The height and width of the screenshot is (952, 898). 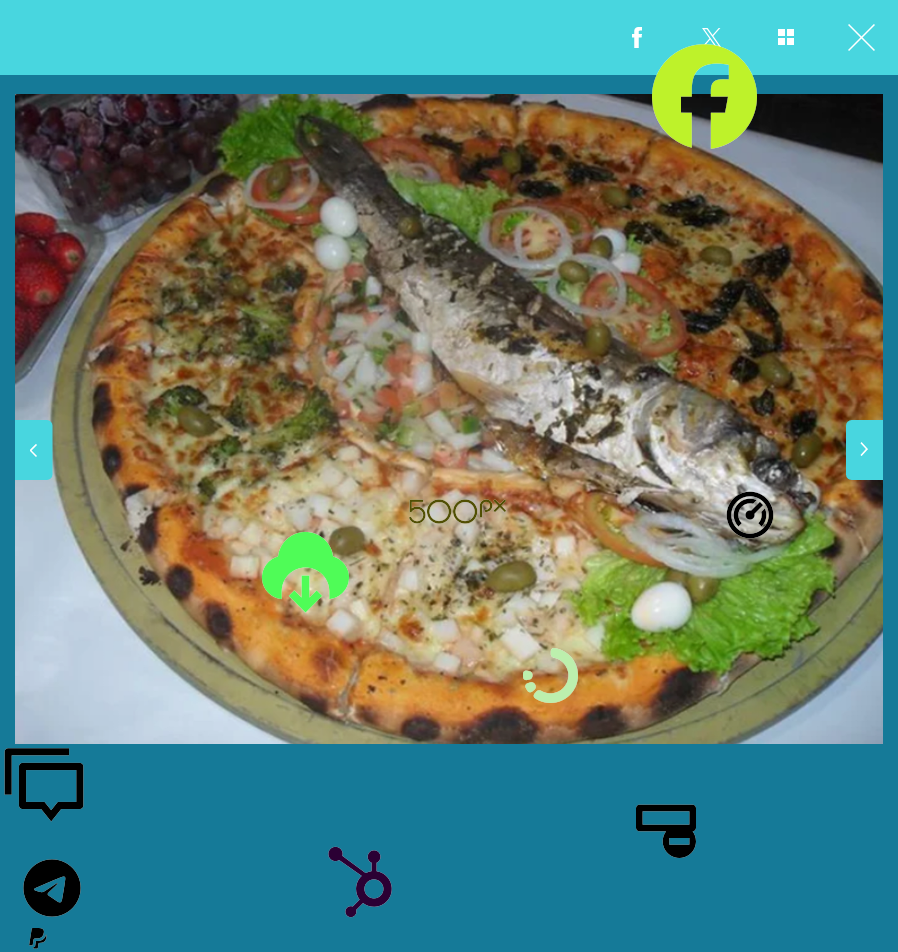 What do you see at coordinates (550, 675) in the screenshot?
I see `open stagetimer app` at bounding box center [550, 675].